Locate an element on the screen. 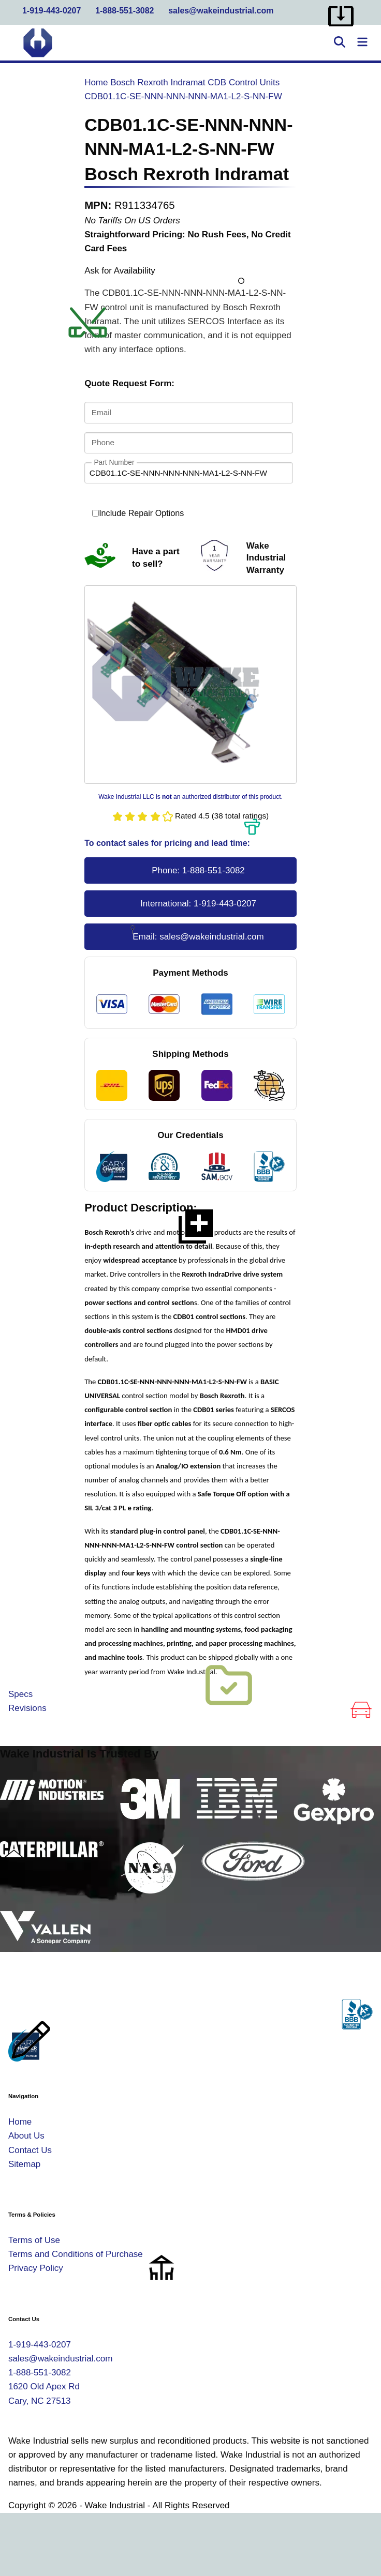 The height and width of the screenshot is (2576, 381). indicates an unread or new item is located at coordinates (241, 281).